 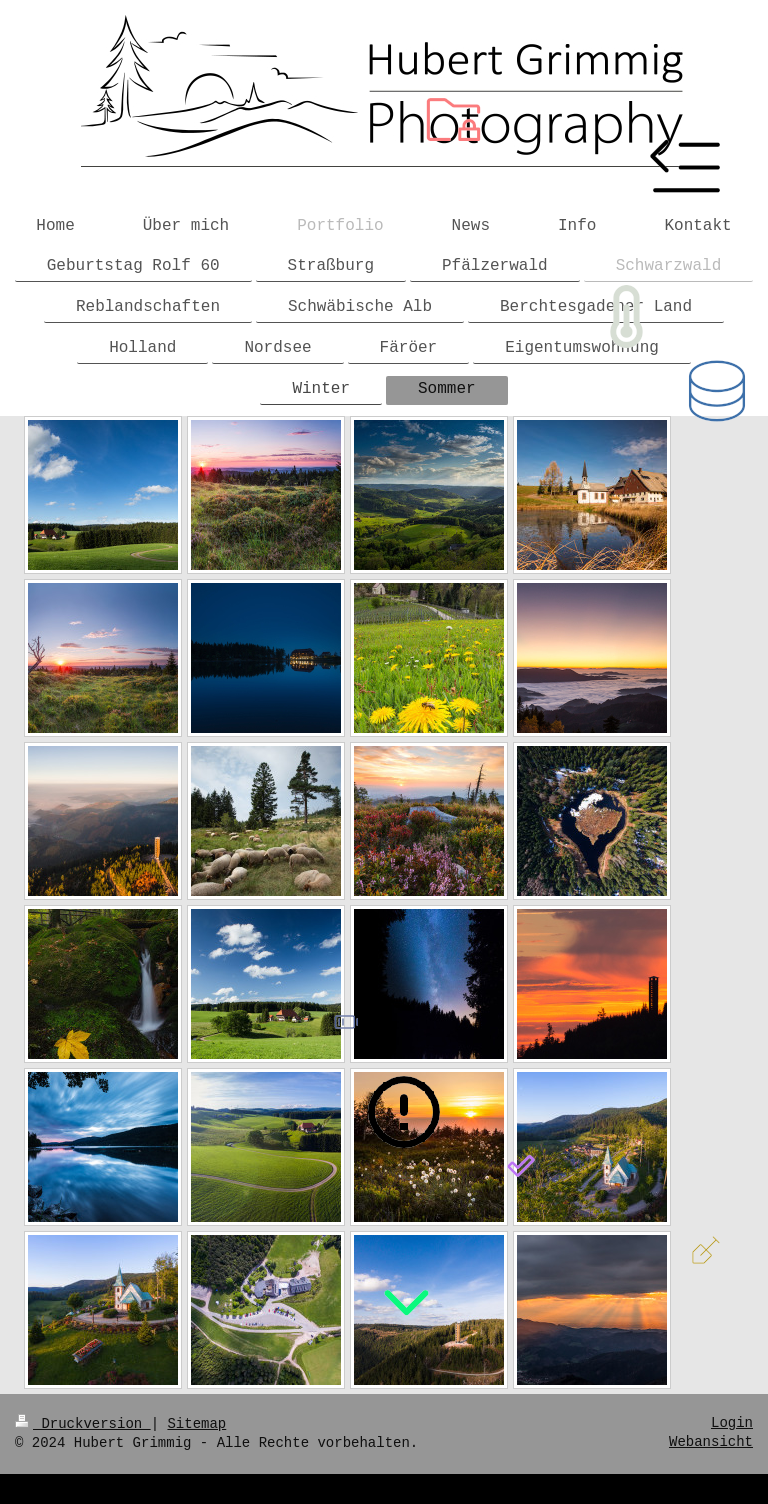 I want to click on expand a dropdown menu or section, so click(x=406, y=1299).